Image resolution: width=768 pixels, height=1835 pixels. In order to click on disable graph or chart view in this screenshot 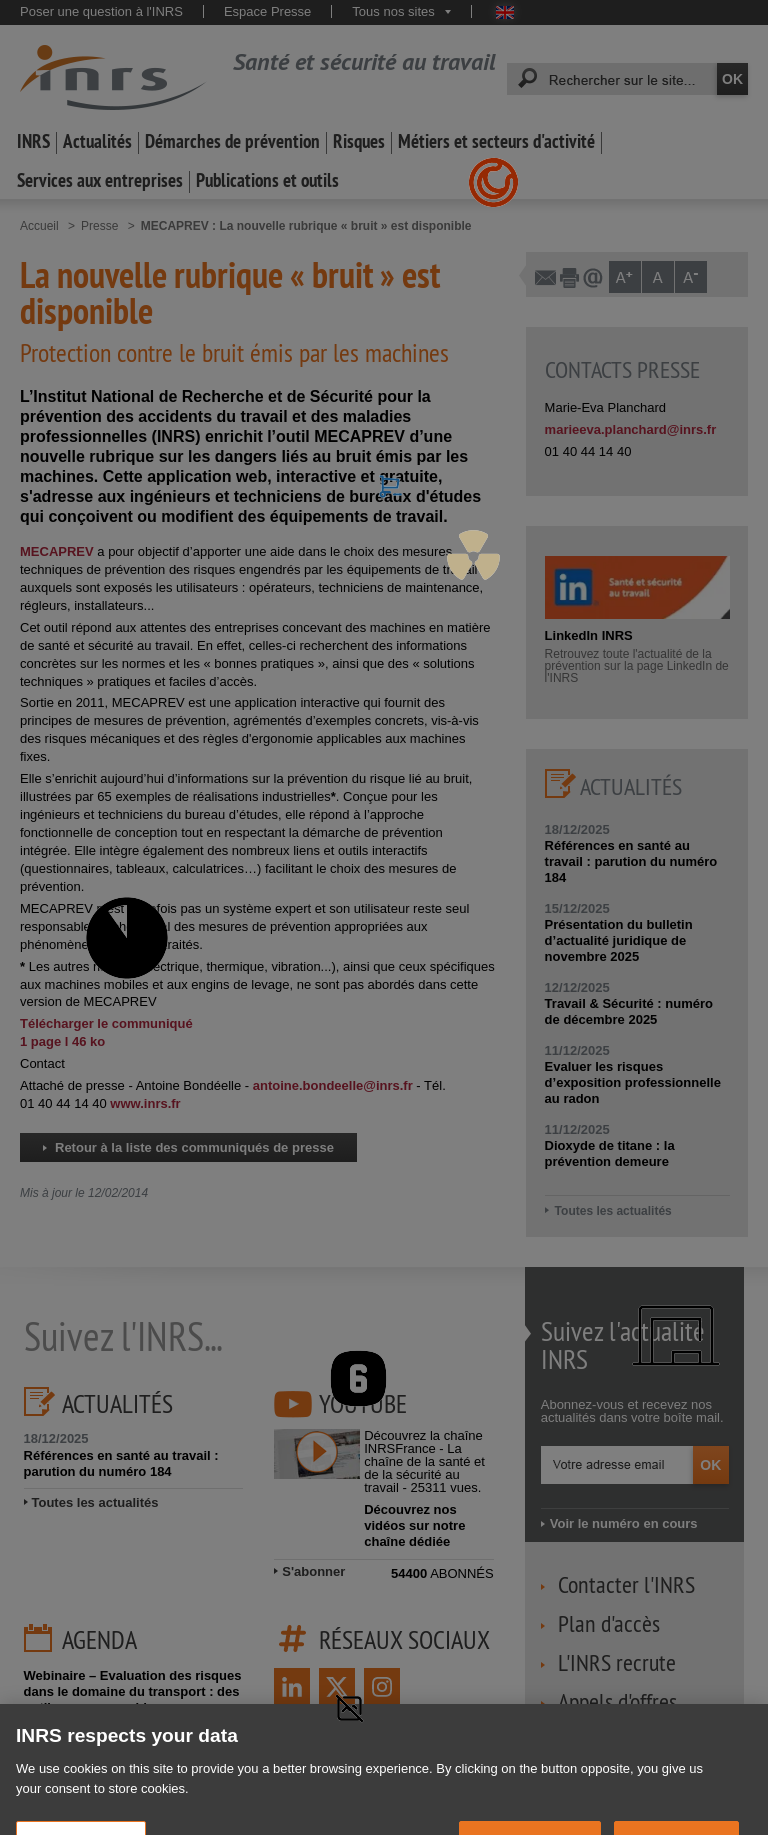, I will do `click(349, 1708)`.